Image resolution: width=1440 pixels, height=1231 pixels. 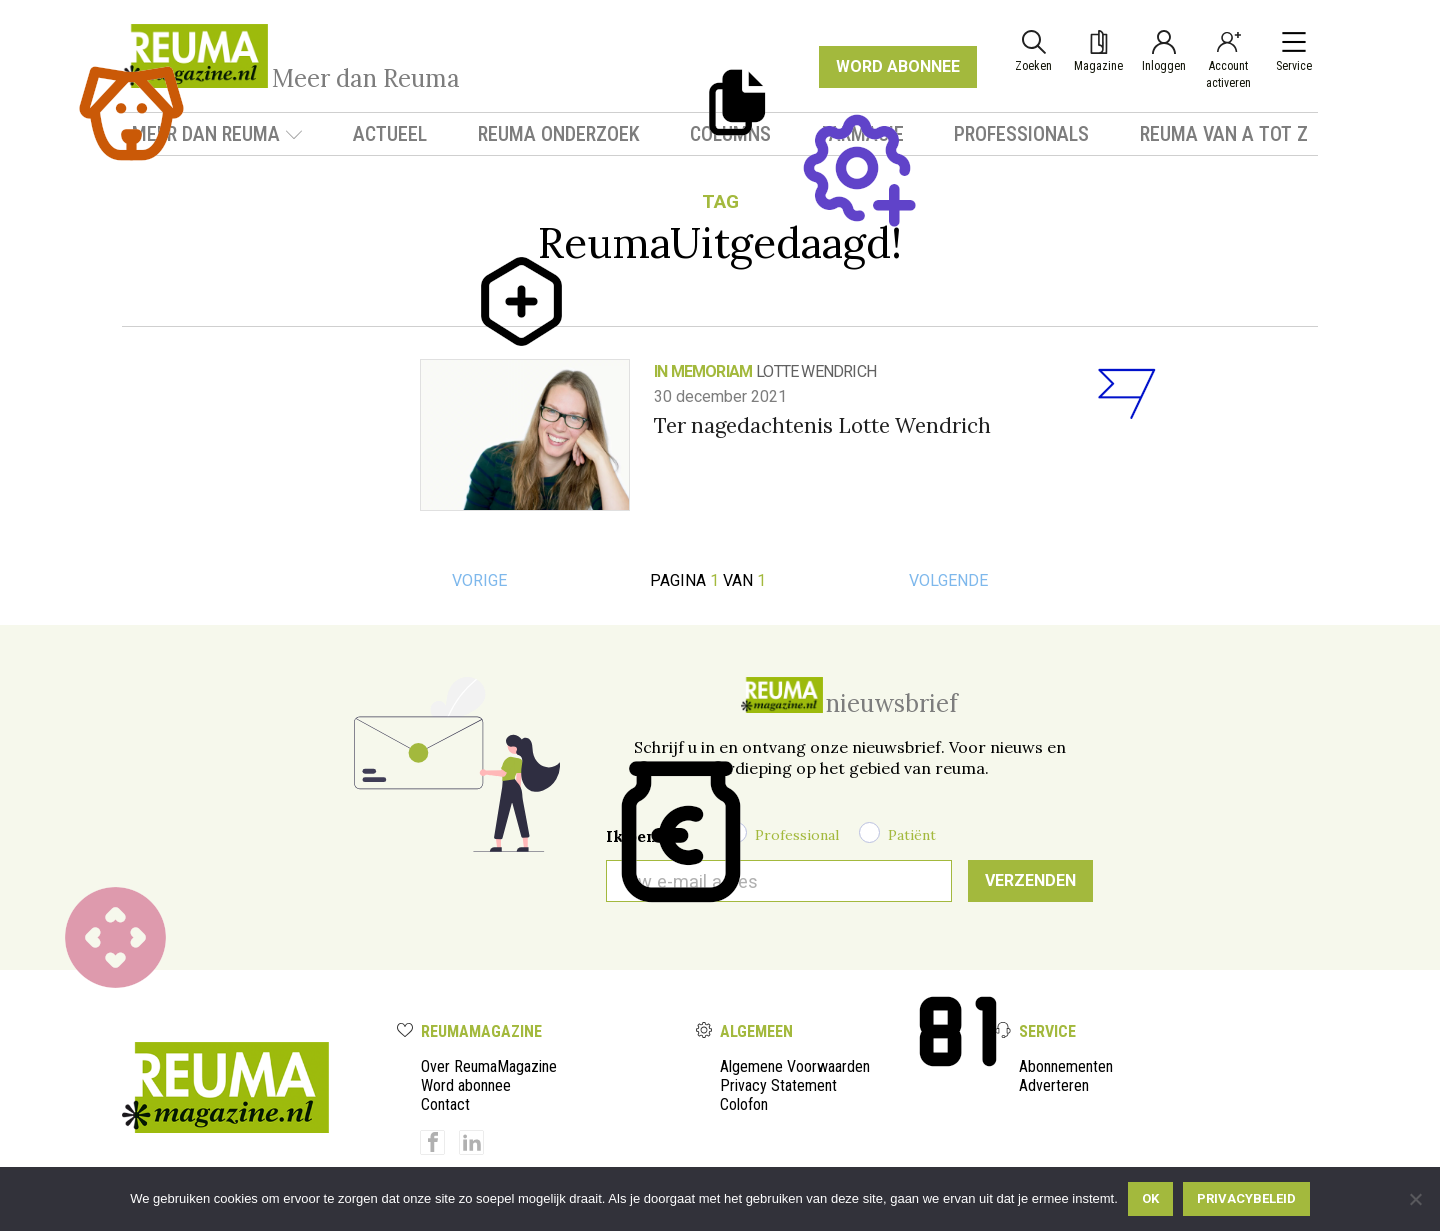 What do you see at coordinates (115, 937) in the screenshot?
I see `expand or move content in all directions` at bounding box center [115, 937].